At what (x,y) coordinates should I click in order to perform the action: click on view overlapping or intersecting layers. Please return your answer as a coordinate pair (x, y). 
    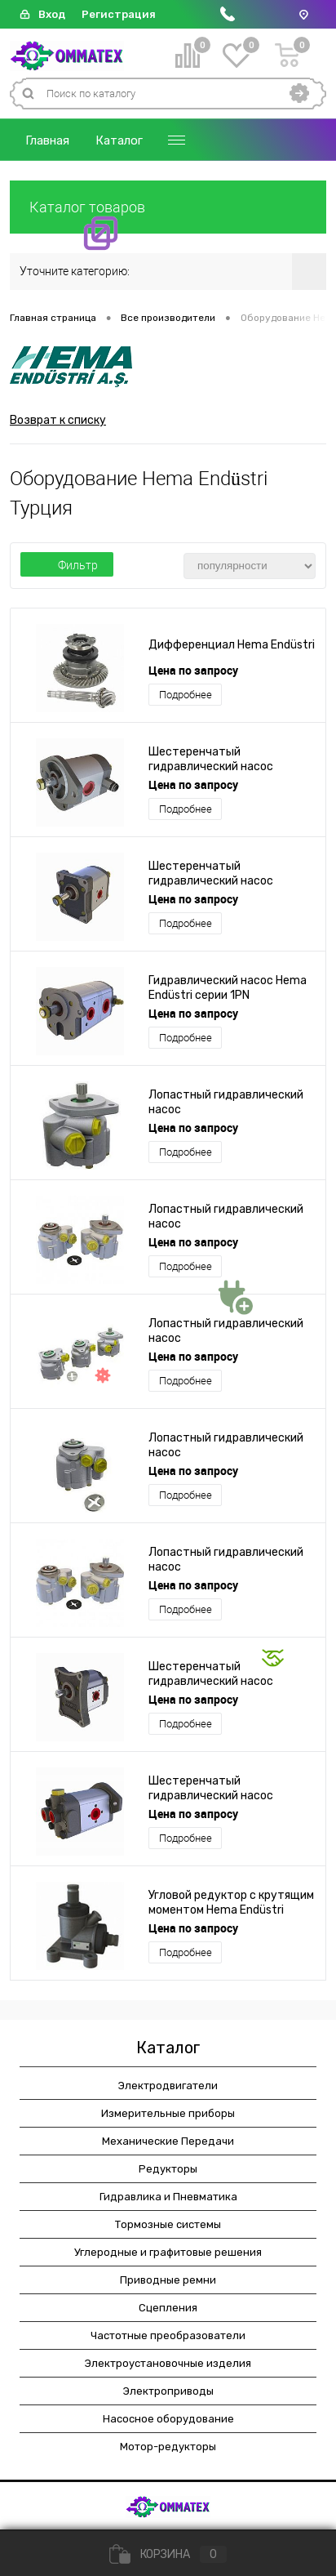
    Looking at the image, I should click on (100, 233).